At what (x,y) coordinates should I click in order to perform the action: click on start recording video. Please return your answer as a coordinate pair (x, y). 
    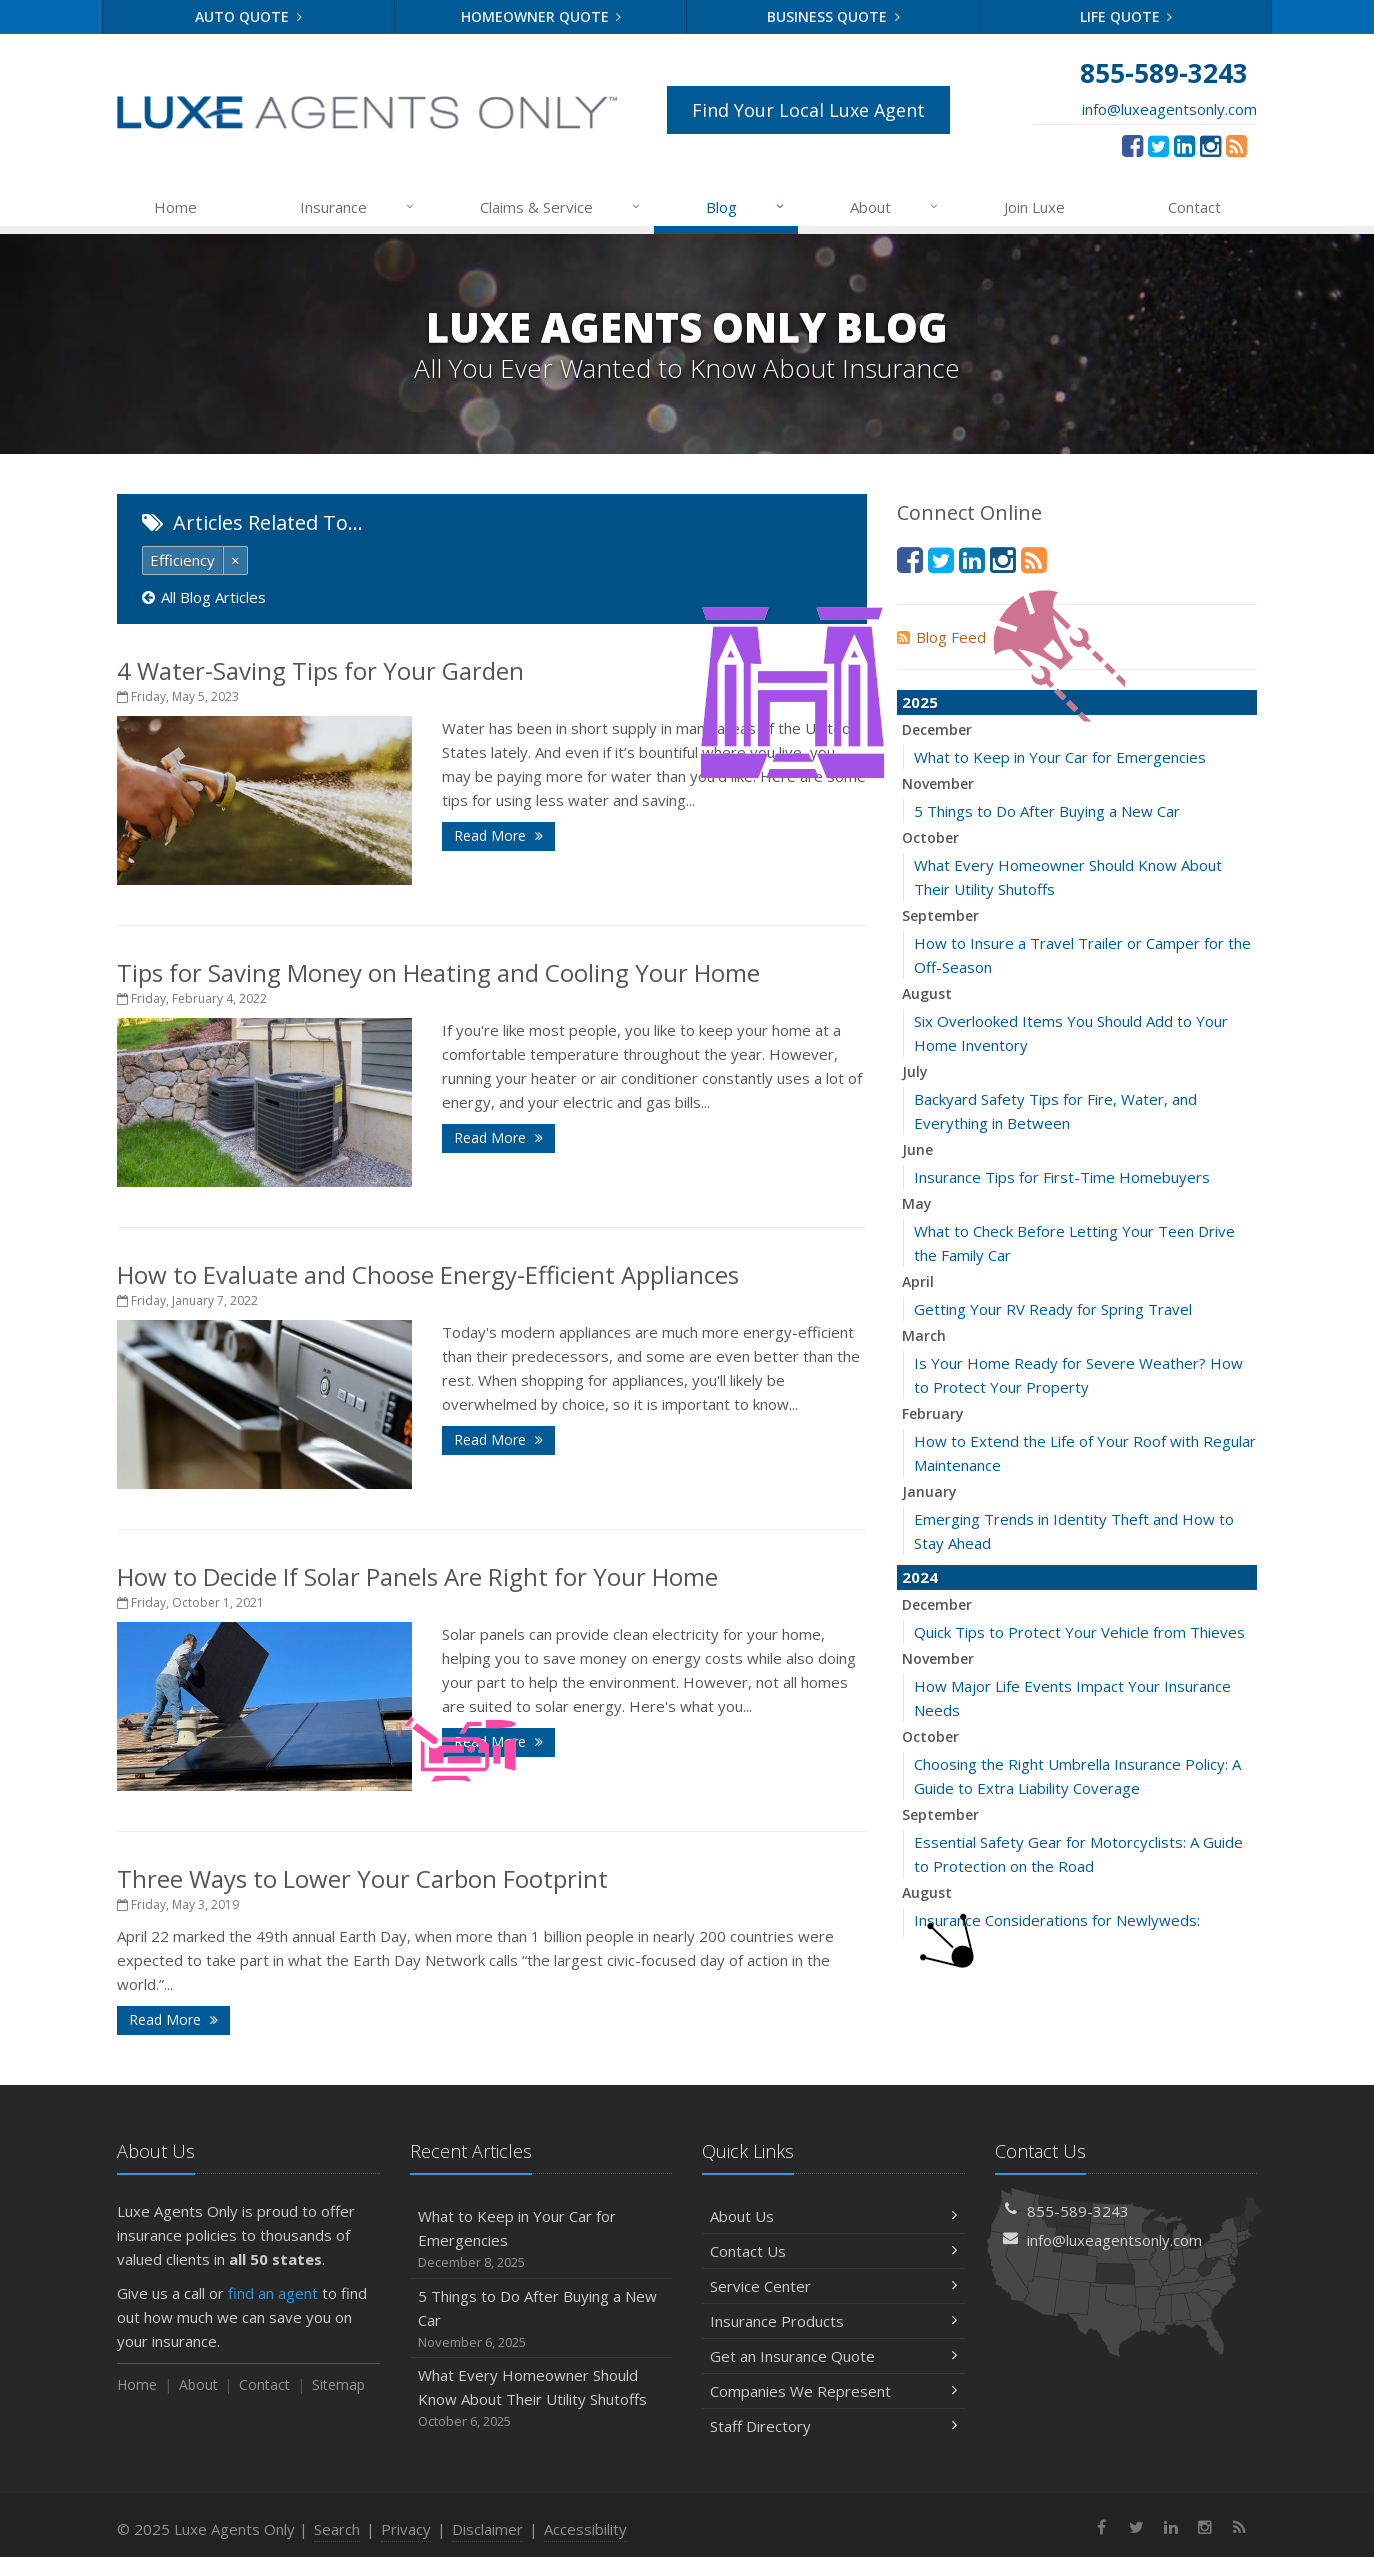
    Looking at the image, I should click on (460, 1749).